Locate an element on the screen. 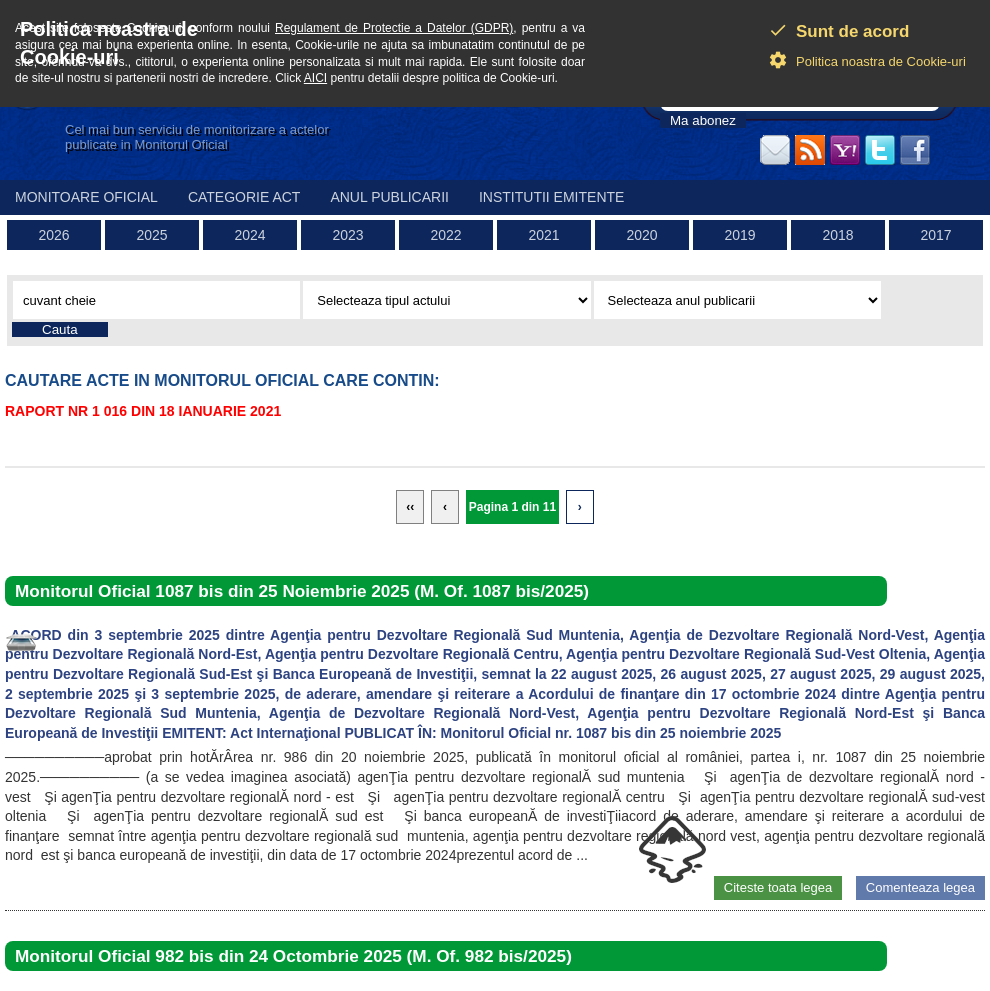  scan documents using a wireless scanner is located at coordinates (21, 642).